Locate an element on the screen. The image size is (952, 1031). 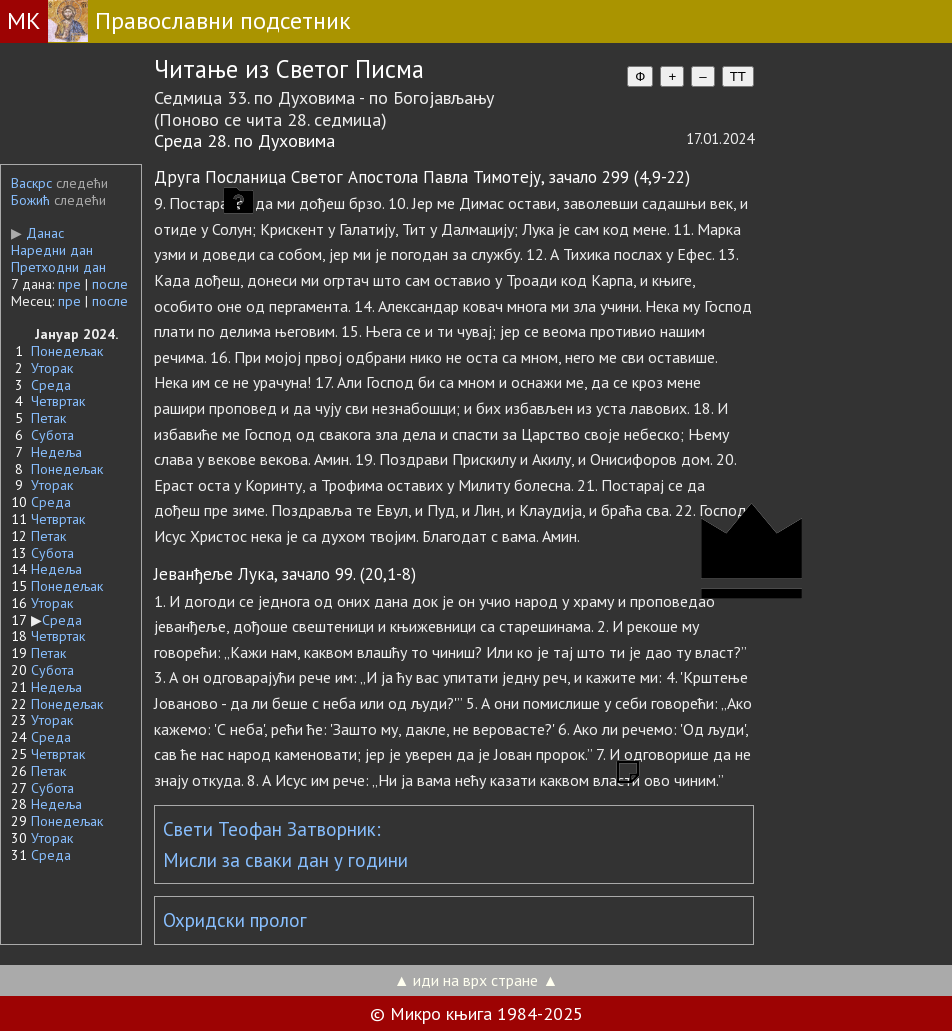
create a new sticky note is located at coordinates (628, 772).